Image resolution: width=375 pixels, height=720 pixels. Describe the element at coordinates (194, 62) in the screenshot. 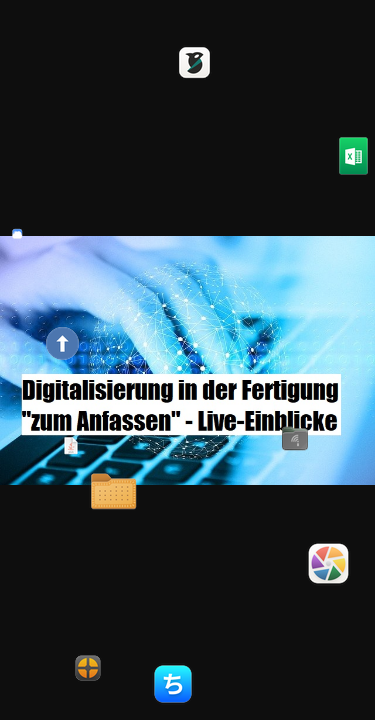

I see `open orca slicer 3d printing software` at that location.